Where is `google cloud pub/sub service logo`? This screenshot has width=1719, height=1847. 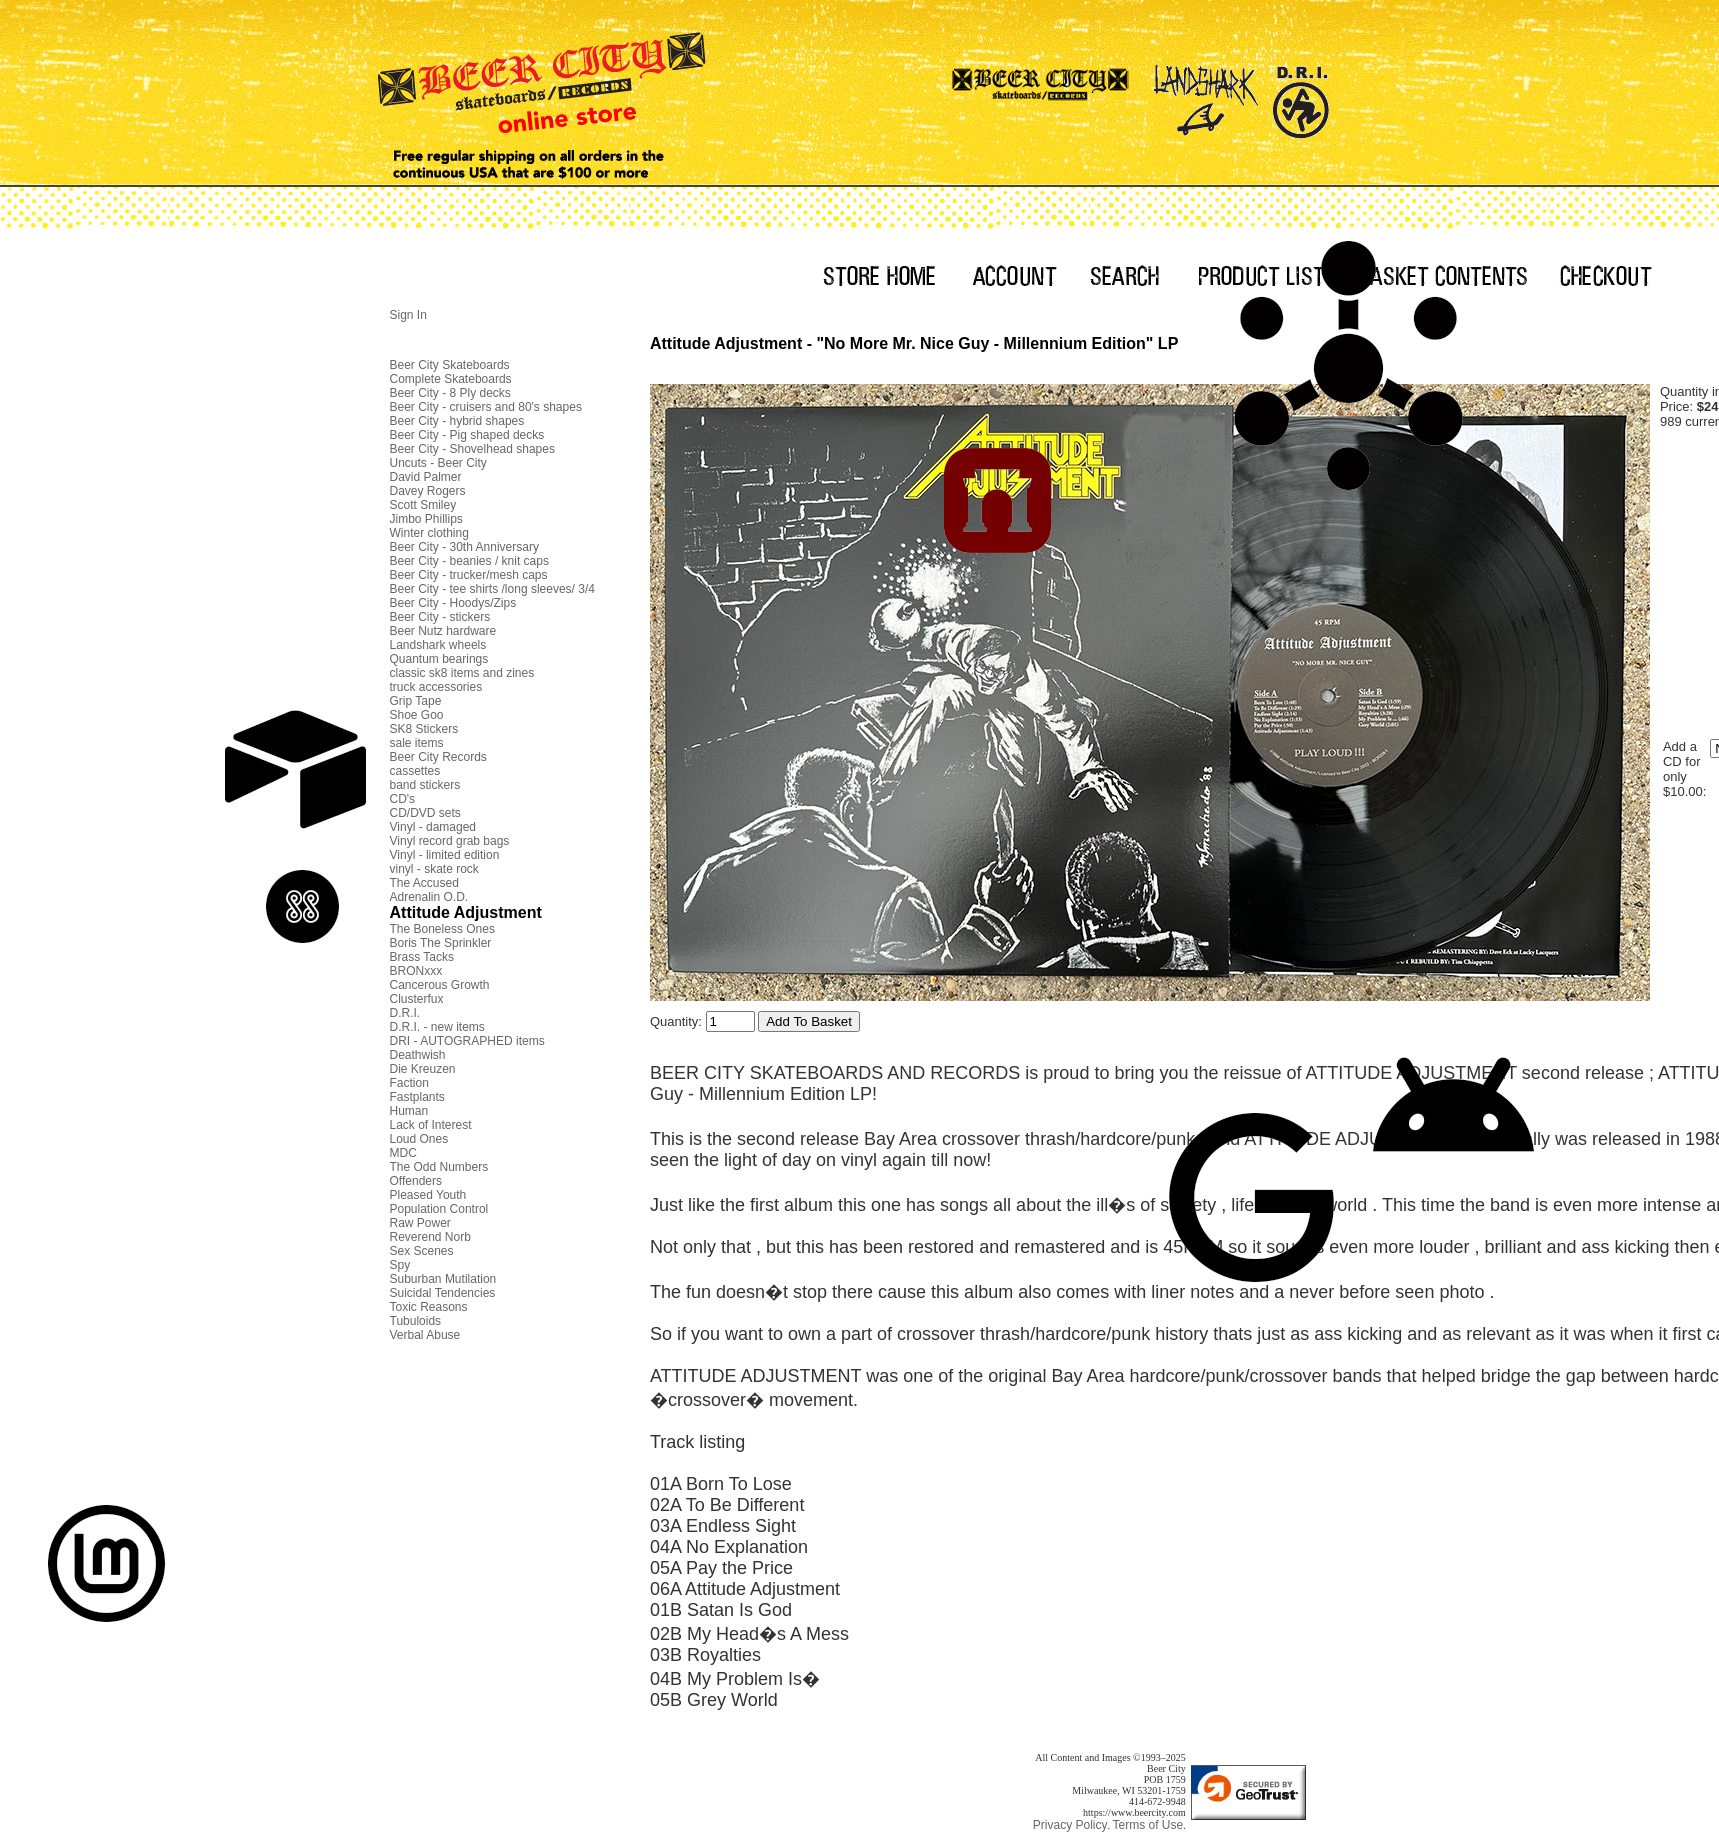
google cloud pub/sub service logo is located at coordinates (1348, 365).